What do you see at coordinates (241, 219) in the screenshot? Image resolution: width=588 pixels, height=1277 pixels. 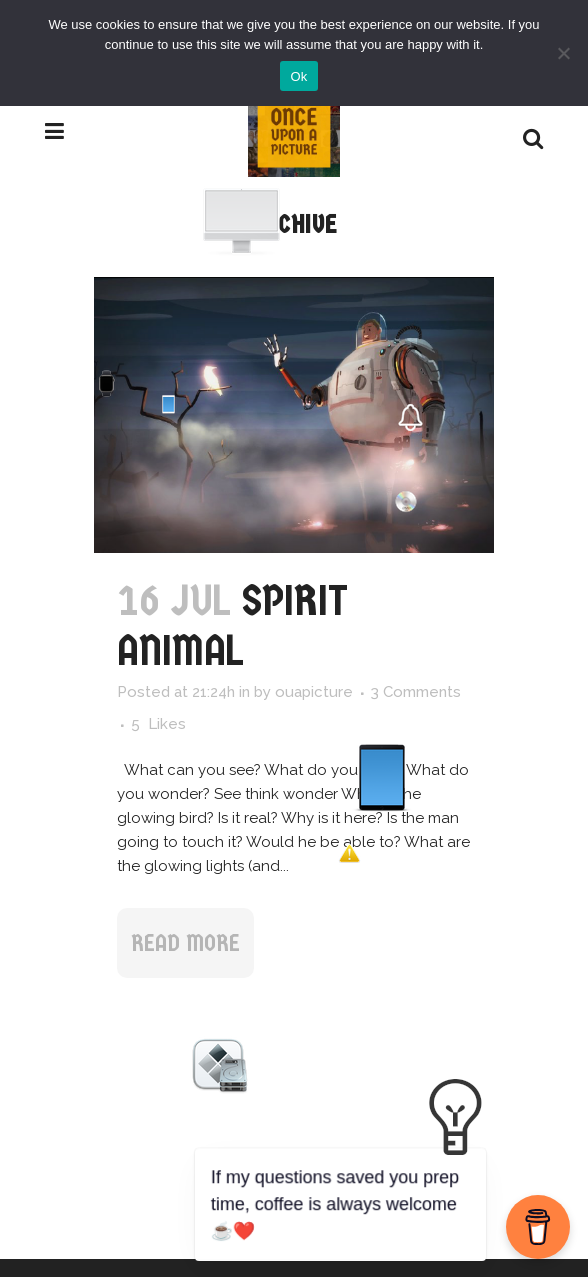 I see `represents this mac in system preferences or network settings` at bounding box center [241, 219].